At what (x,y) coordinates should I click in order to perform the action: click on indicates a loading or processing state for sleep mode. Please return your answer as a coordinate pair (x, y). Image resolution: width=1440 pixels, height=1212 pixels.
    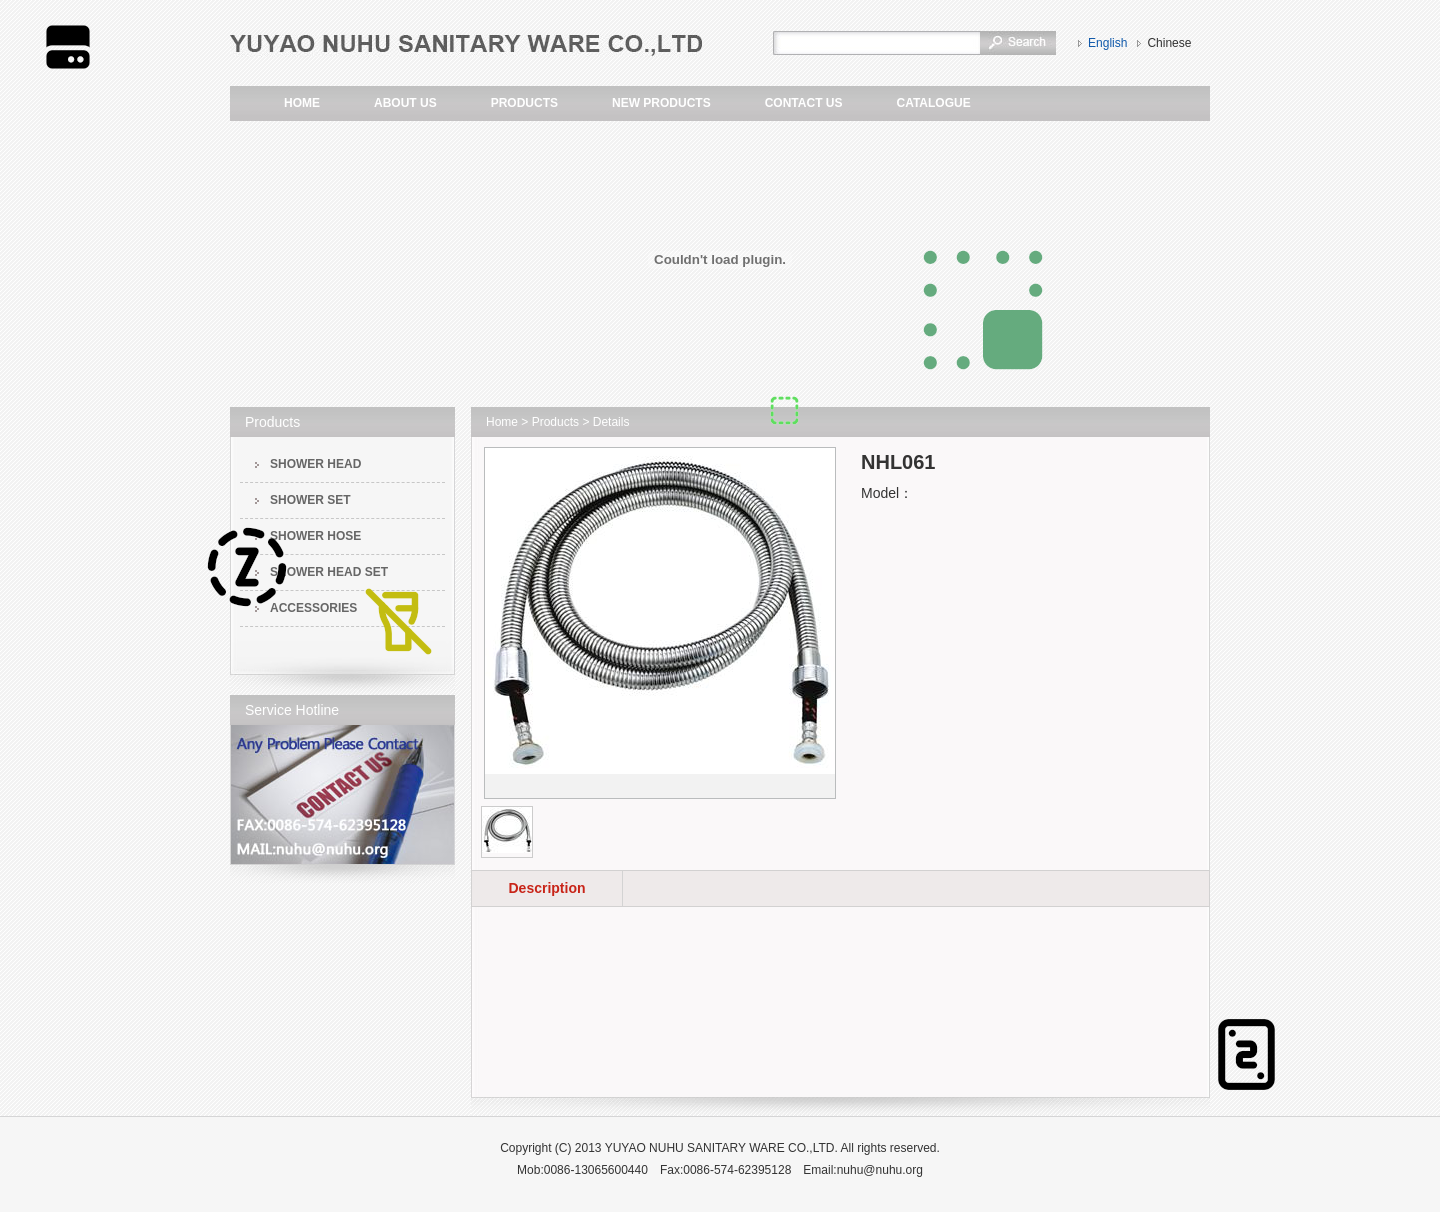
    Looking at the image, I should click on (247, 567).